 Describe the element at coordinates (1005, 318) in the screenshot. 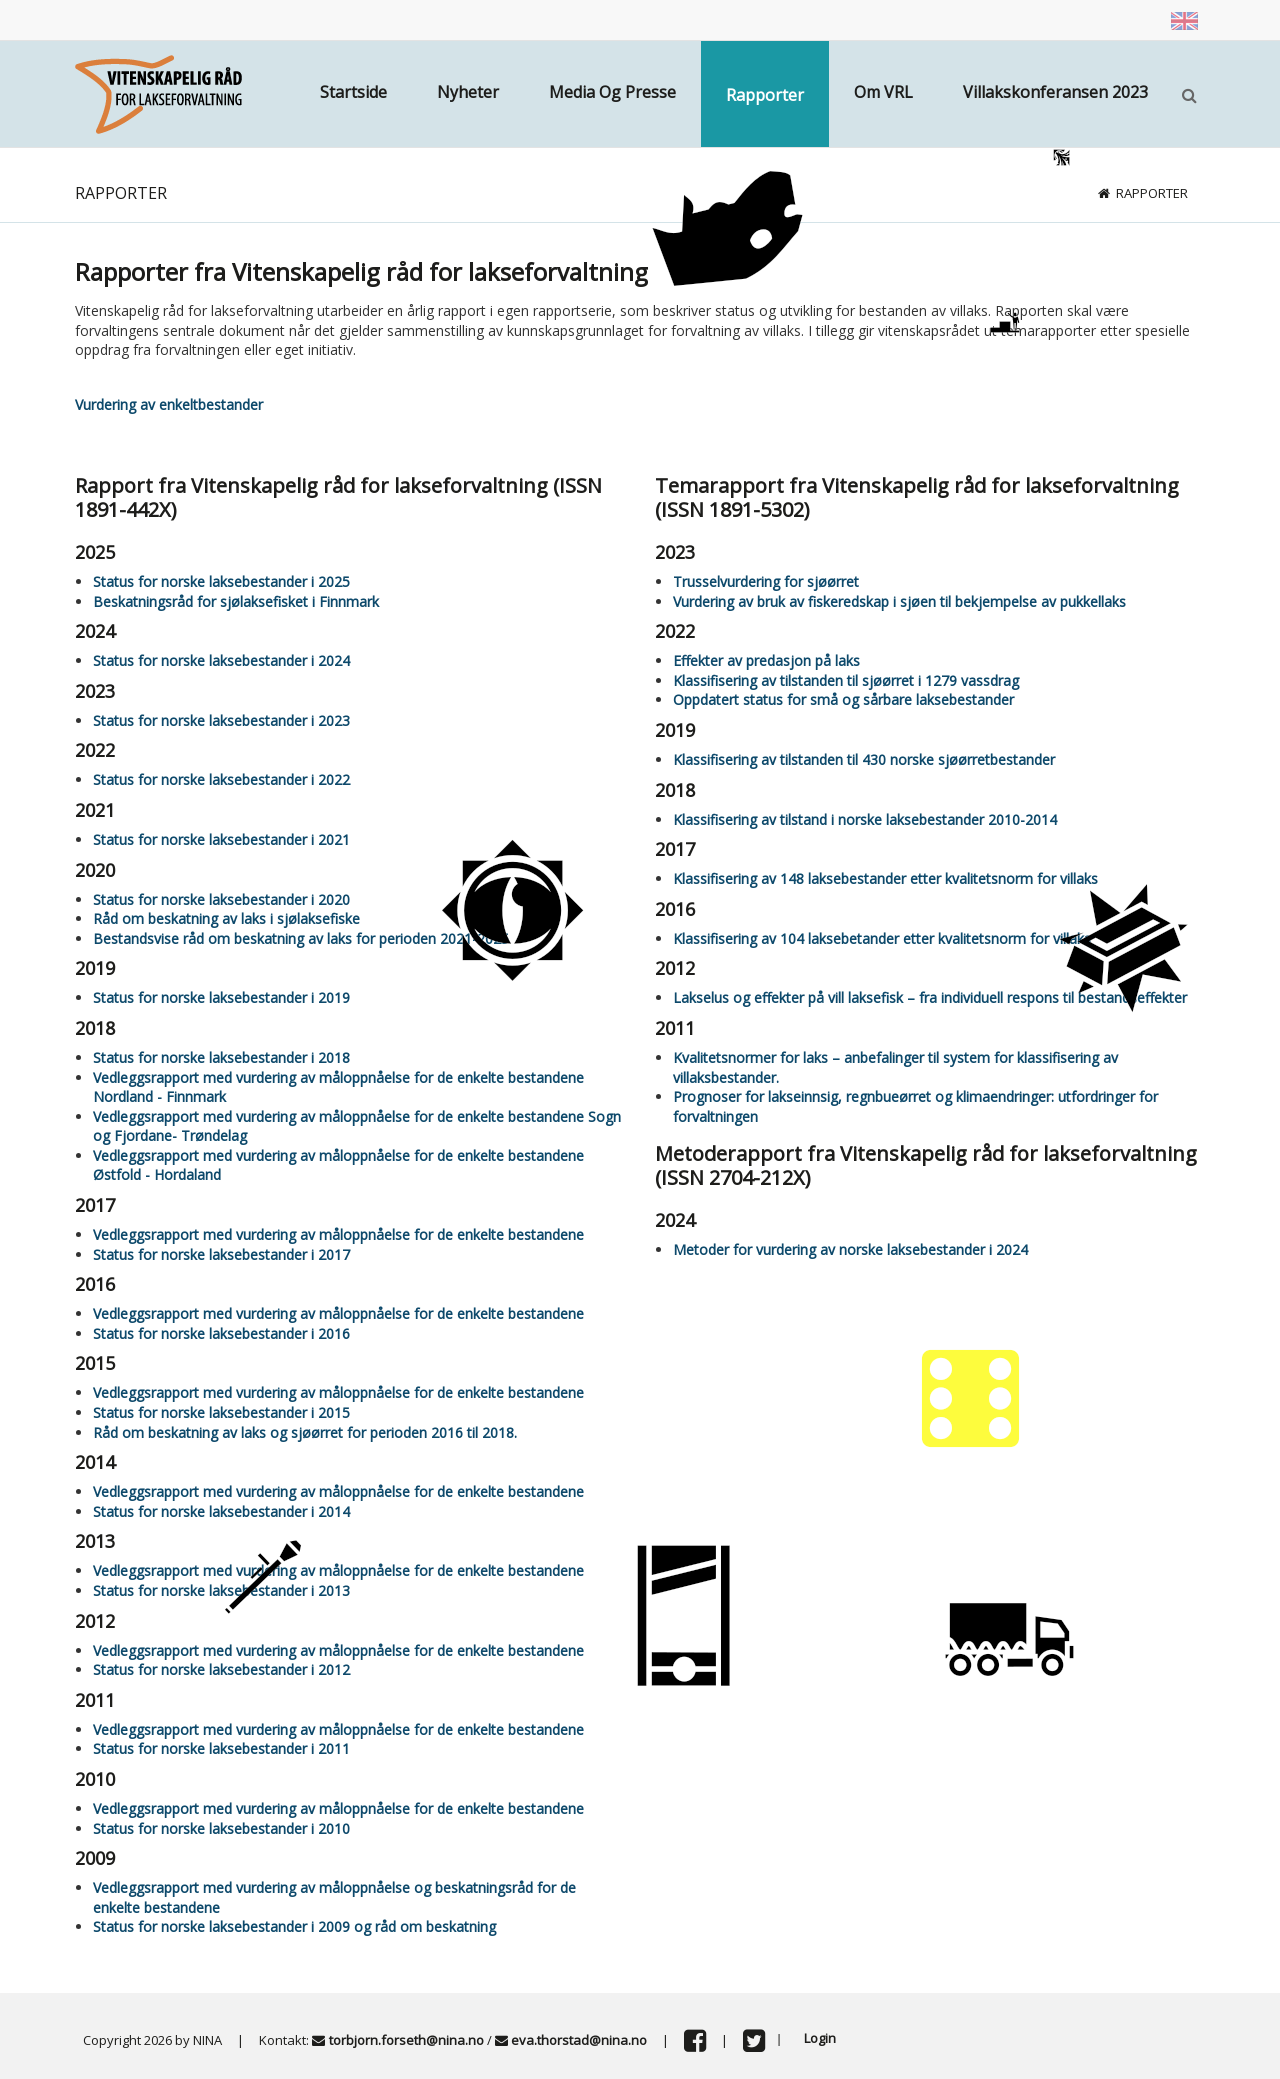

I see `indicates third place ranking or bronze medal status` at that location.